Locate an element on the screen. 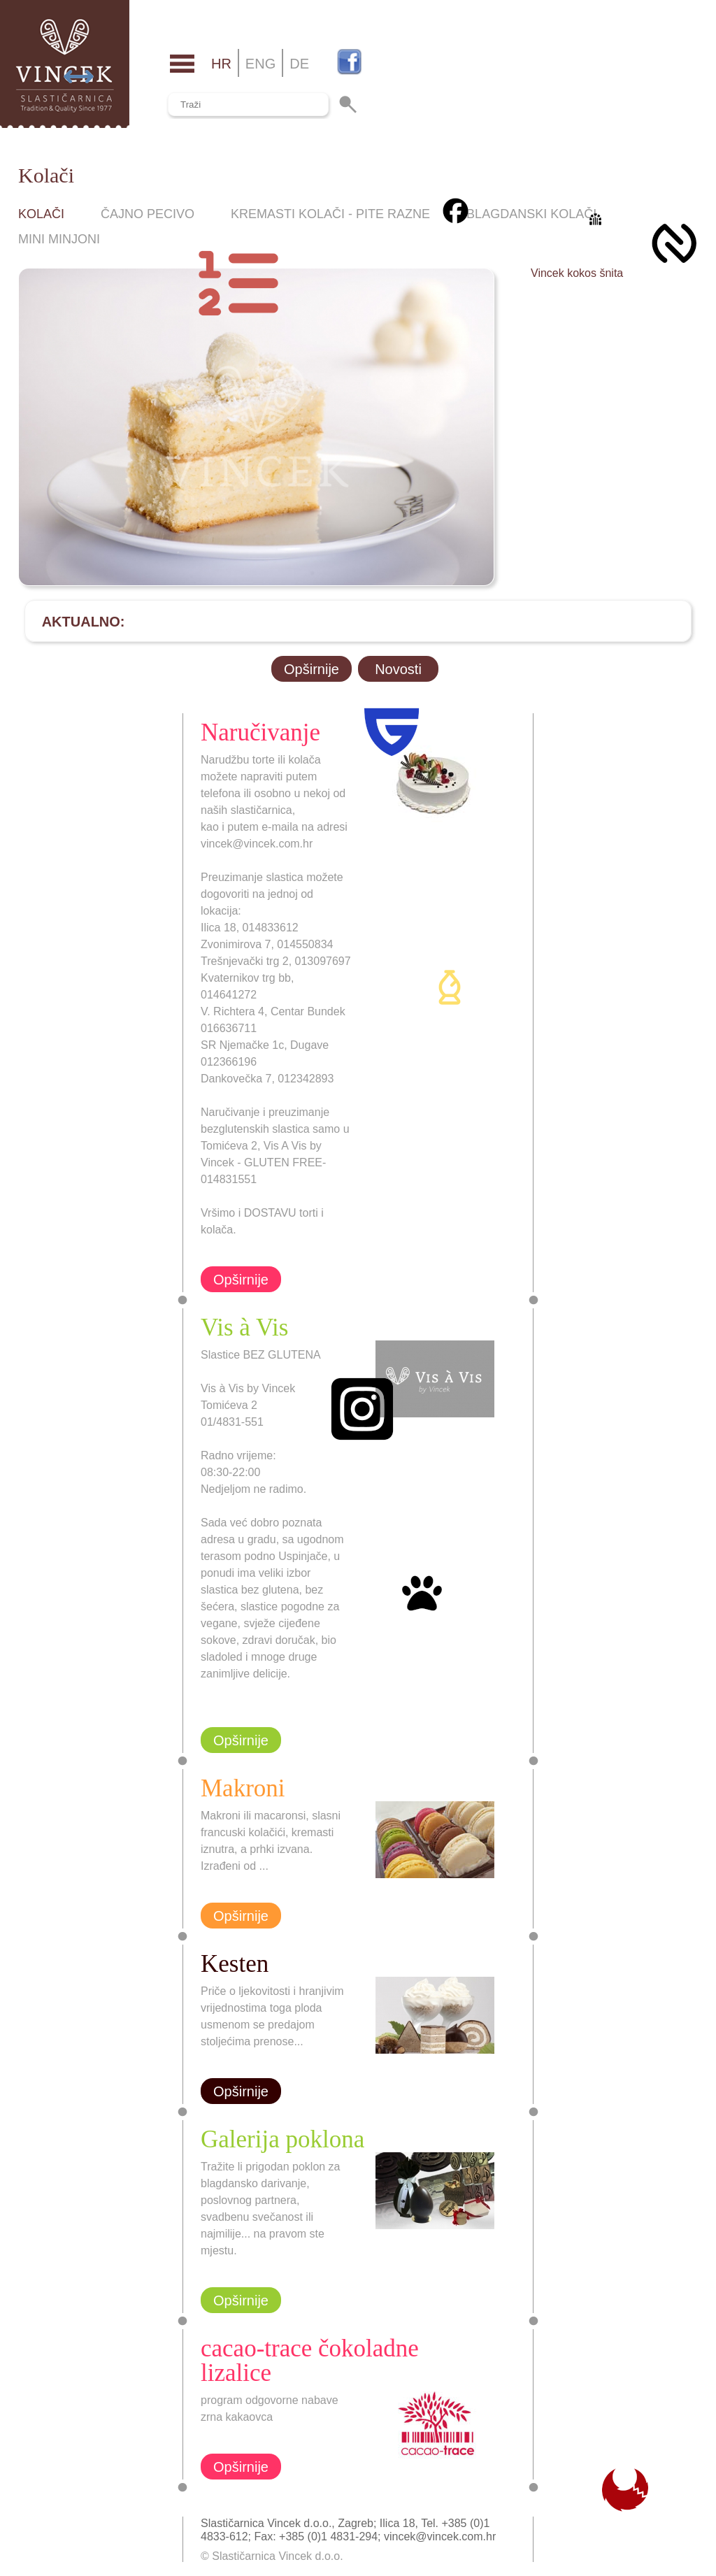 The width and height of the screenshot is (716, 2576). access dungeon or castle-themed game content is located at coordinates (595, 219).